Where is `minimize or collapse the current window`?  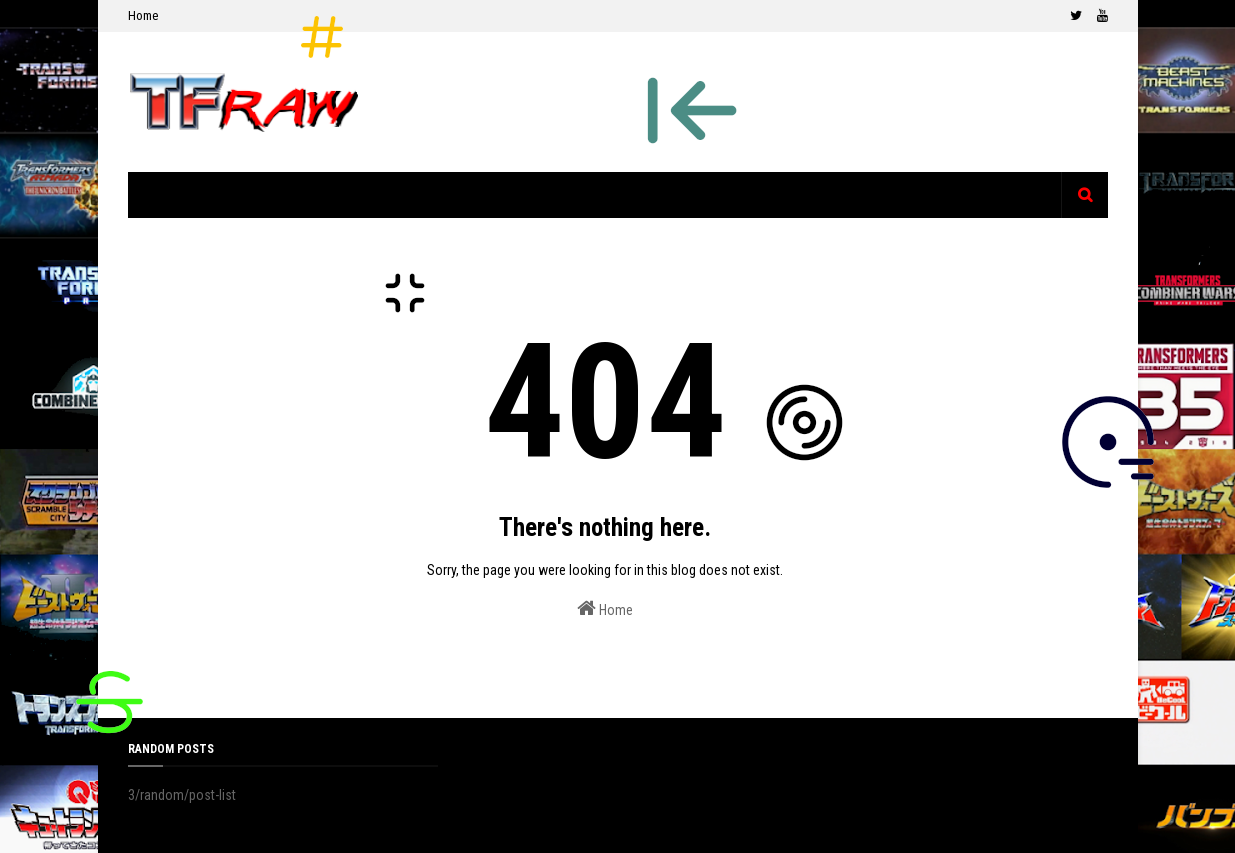 minimize or collapse the current window is located at coordinates (405, 293).